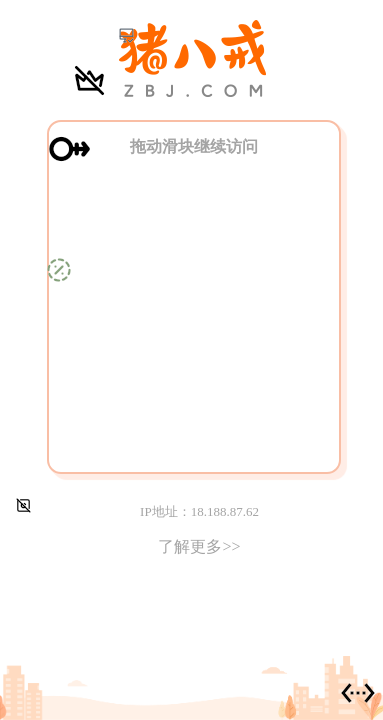 Image resolution: width=383 pixels, height=720 pixels. I want to click on indicates a discount or promotion in progress, so click(59, 270).